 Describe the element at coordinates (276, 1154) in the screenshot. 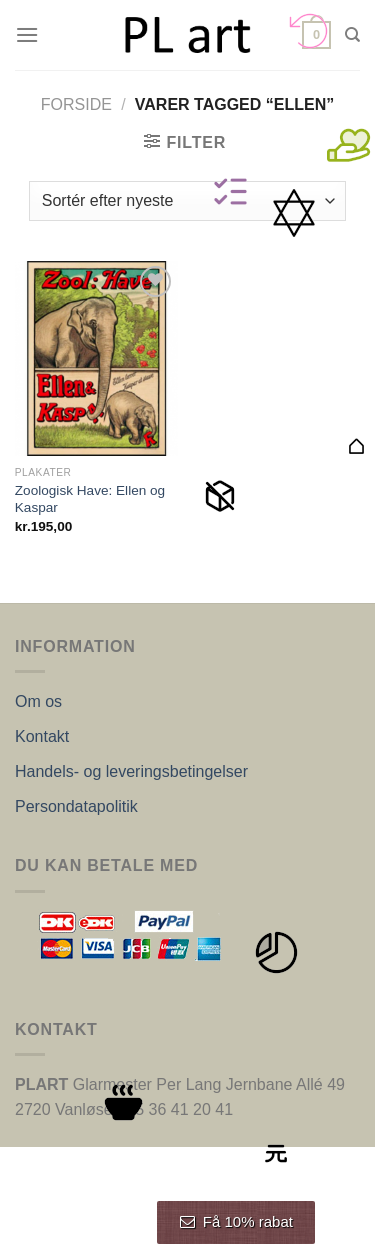

I see `indicates chinese yuan currency` at that location.